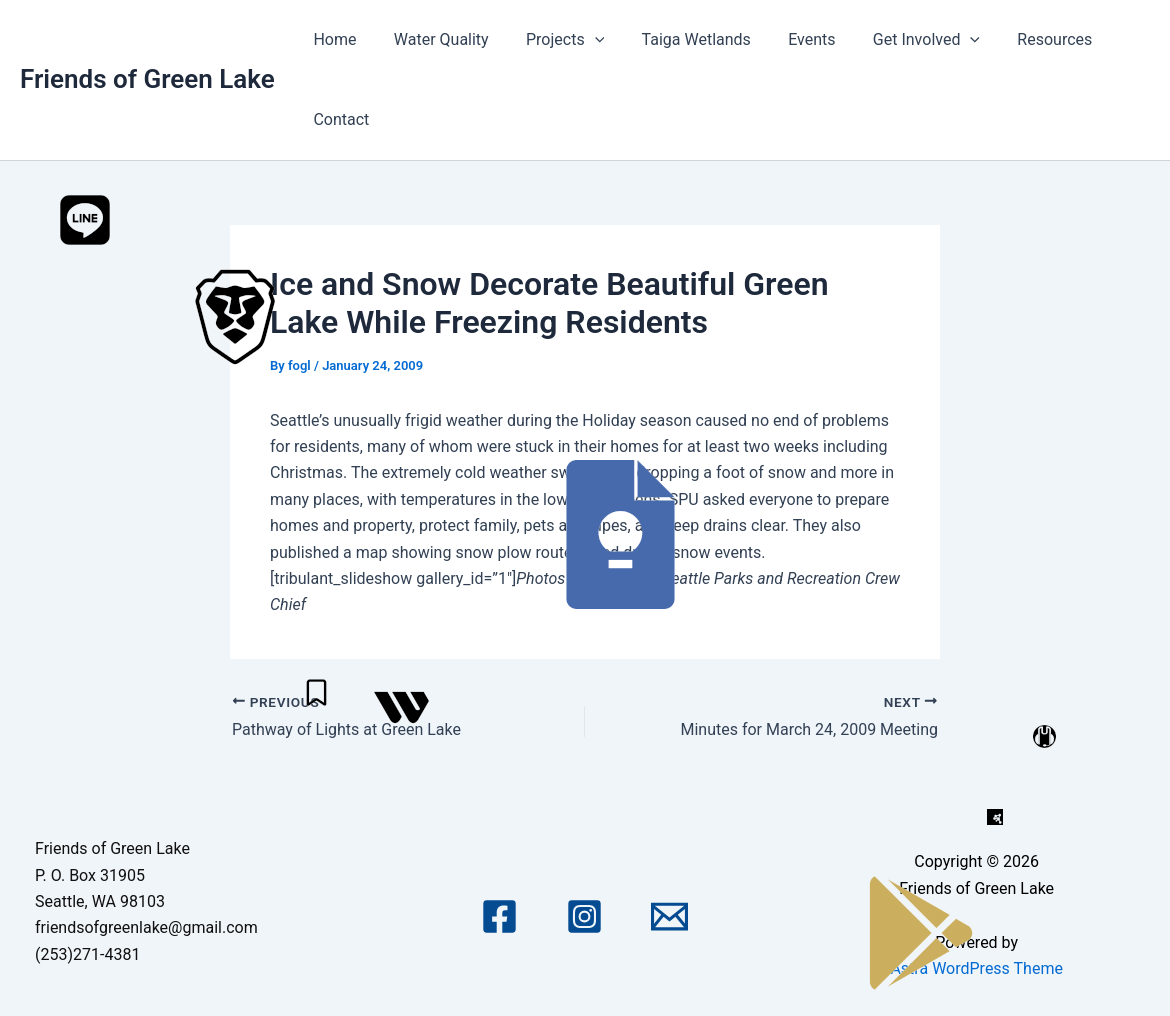  Describe the element at coordinates (316, 692) in the screenshot. I see `save this item for later` at that location.